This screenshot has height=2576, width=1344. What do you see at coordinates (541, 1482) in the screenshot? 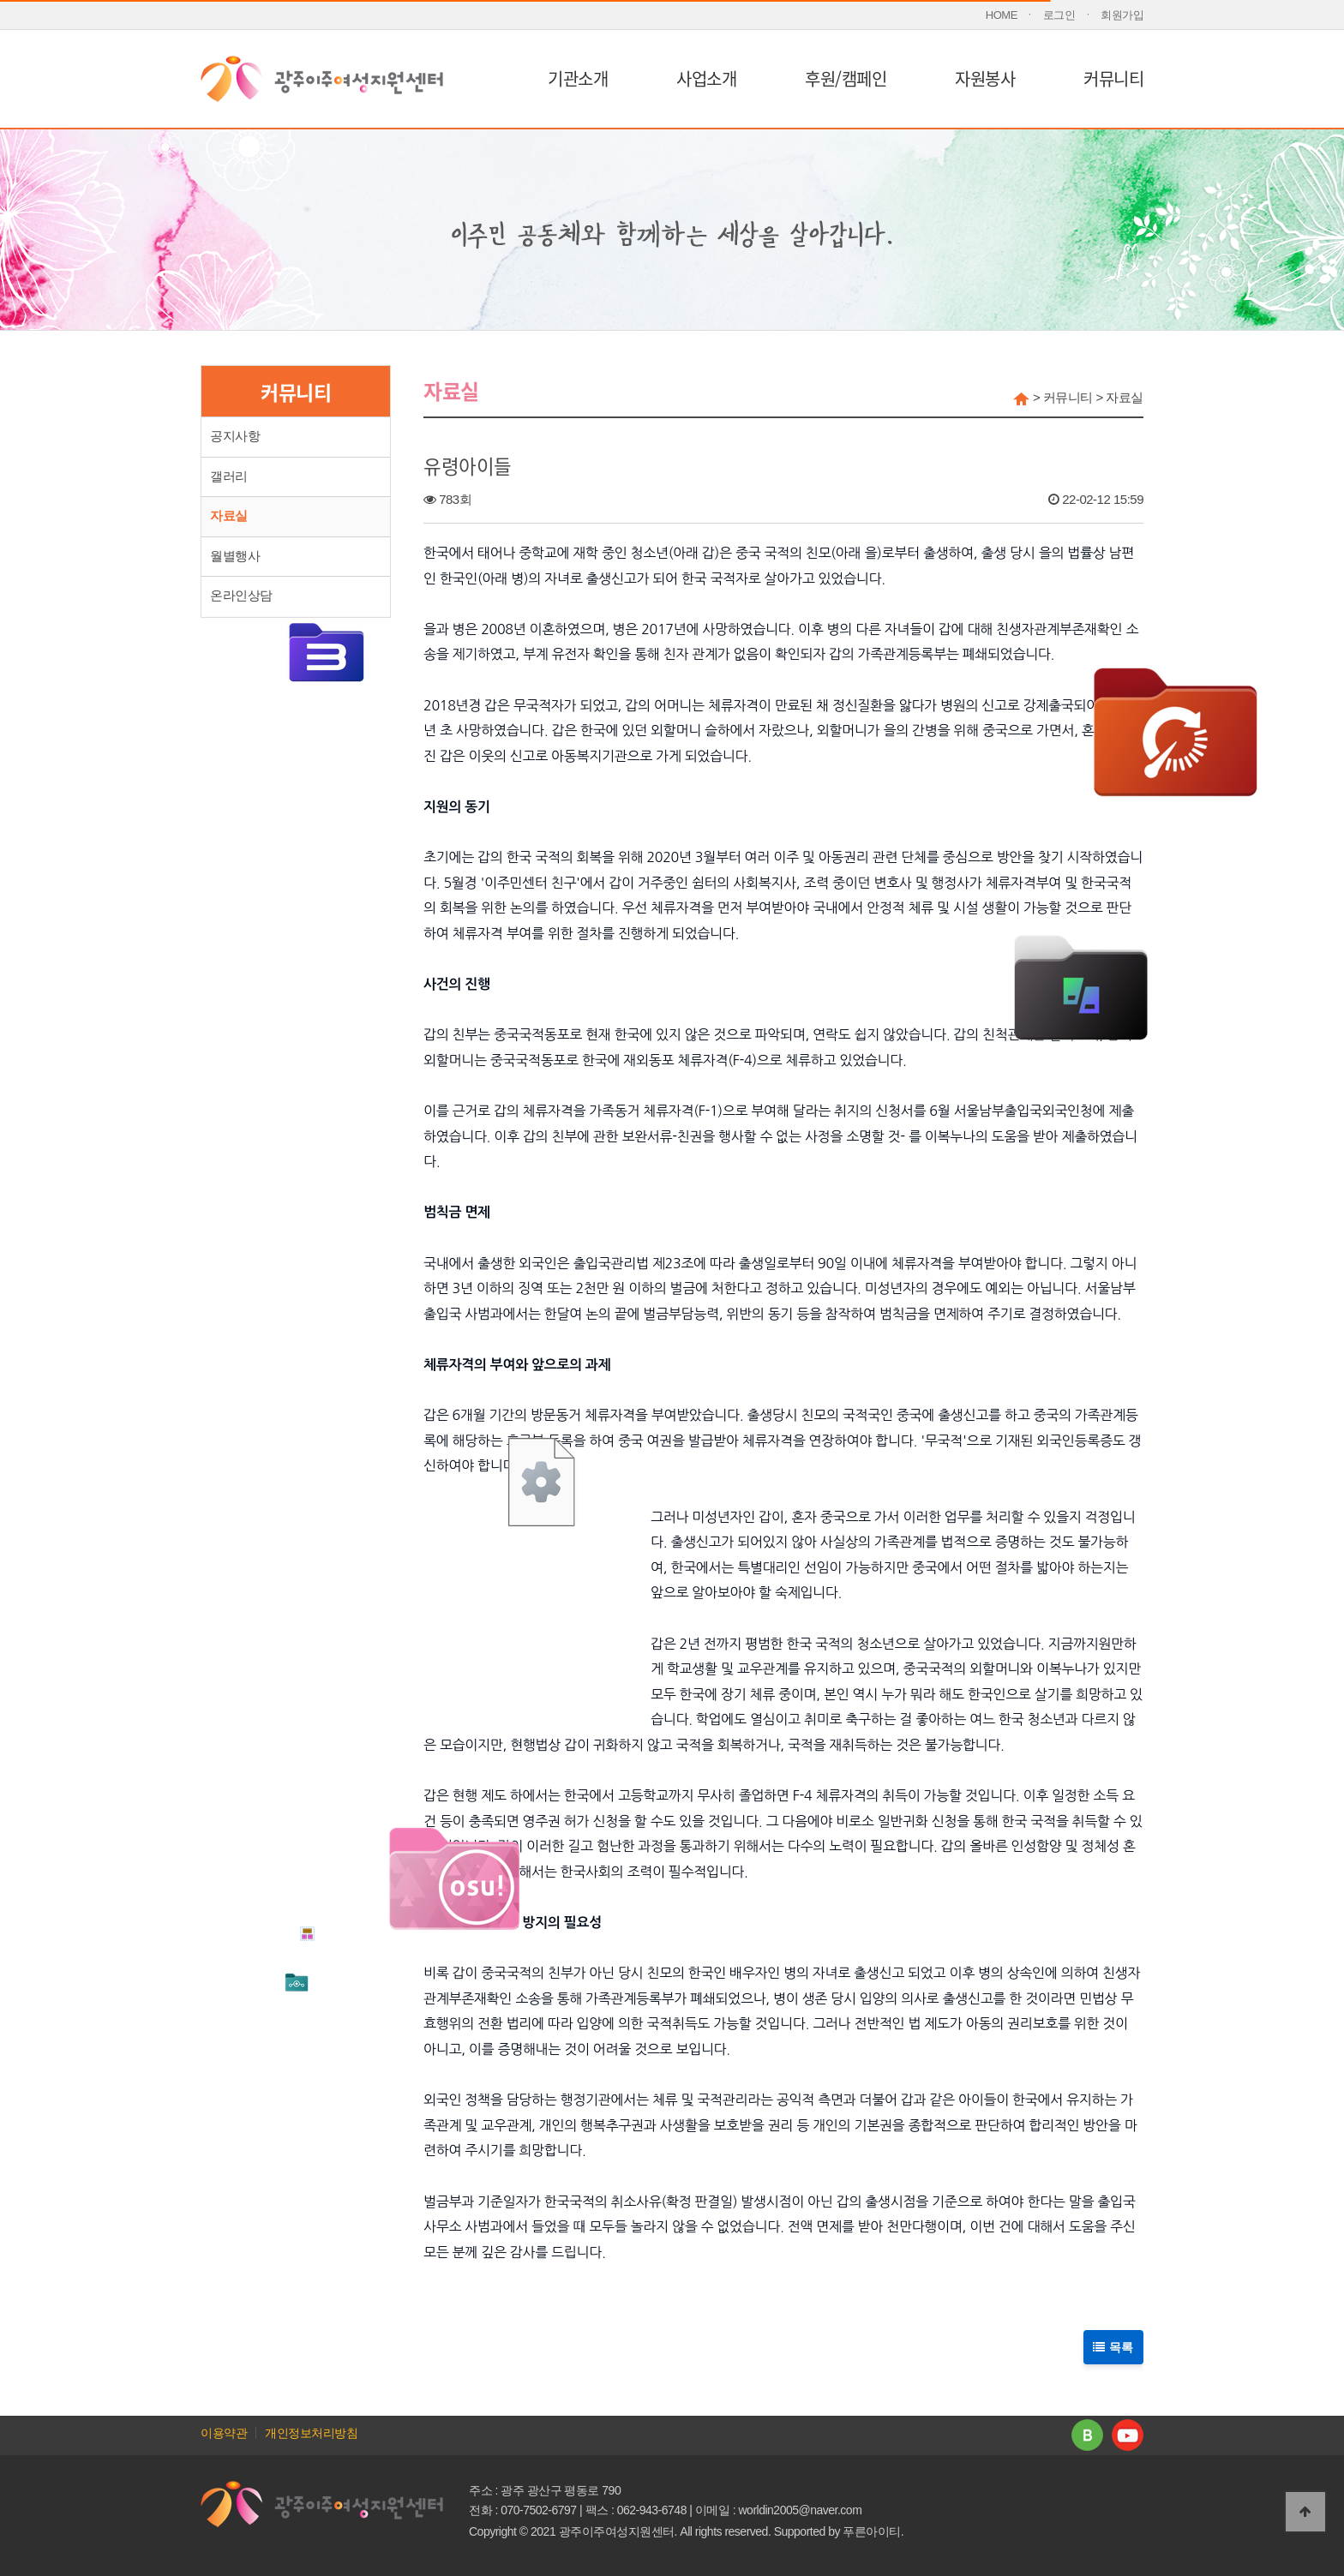
I see `open configuration file settings` at bounding box center [541, 1482].